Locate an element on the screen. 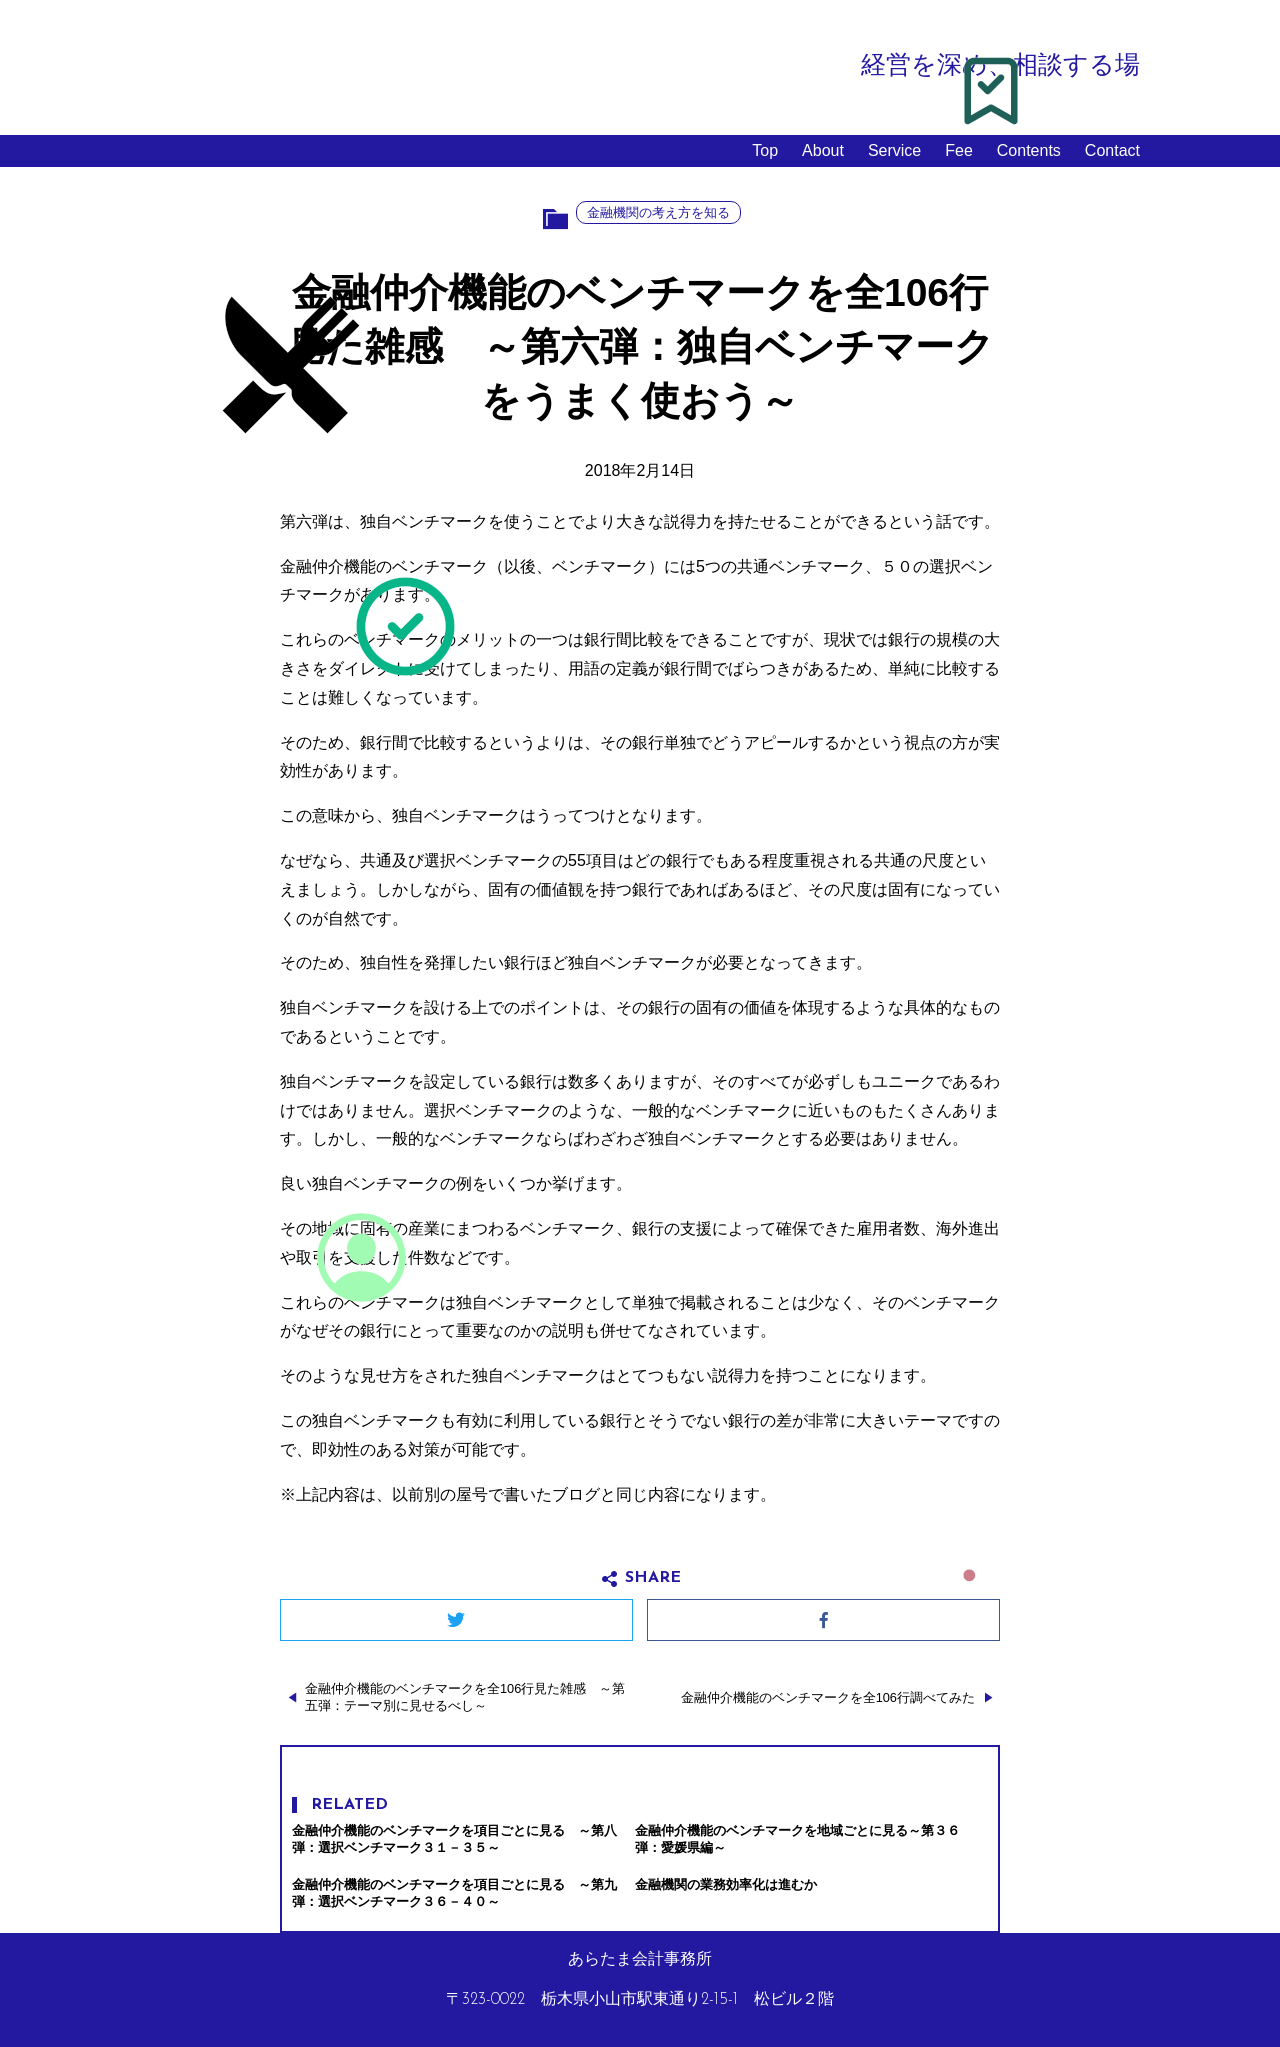 The width and height of the screenshot is (1280, 2047). indicates task or action completed successfully is located at coordinates (405, 626).